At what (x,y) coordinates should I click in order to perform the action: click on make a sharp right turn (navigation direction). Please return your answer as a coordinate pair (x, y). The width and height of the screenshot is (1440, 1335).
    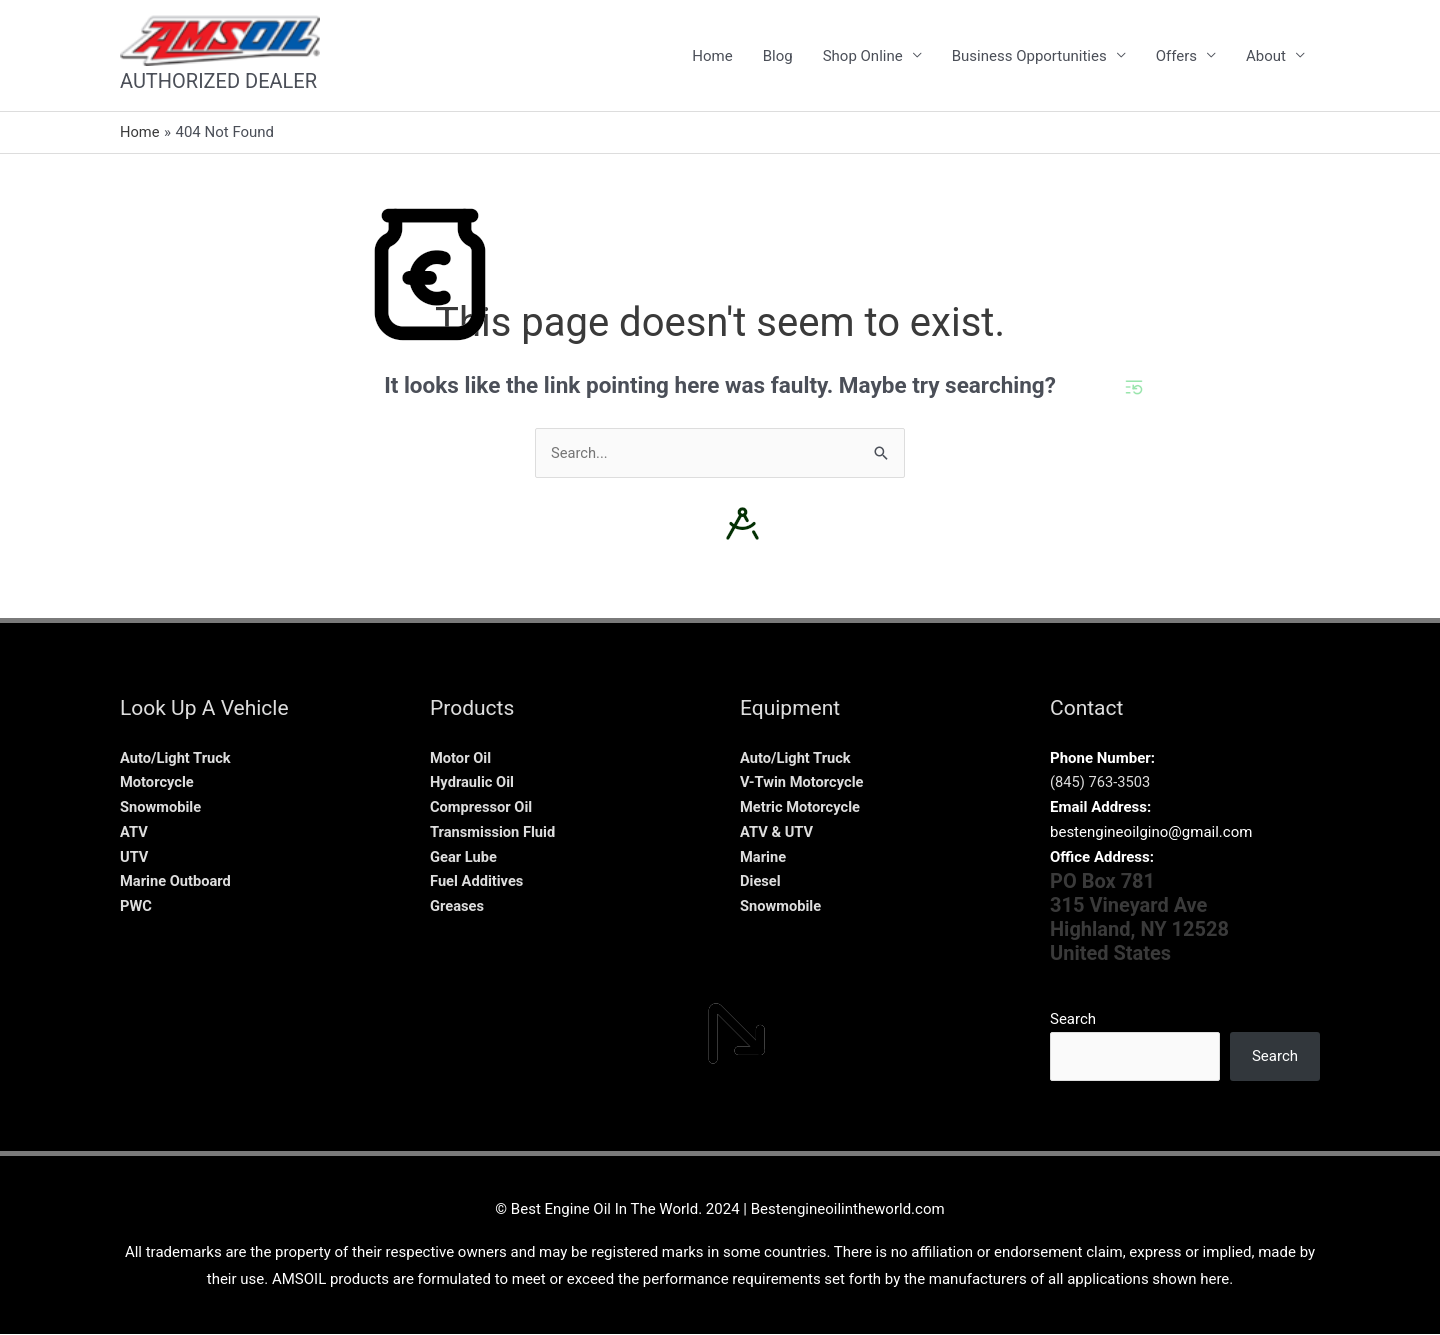
    Looking at the image, I should click on (734, 1033).